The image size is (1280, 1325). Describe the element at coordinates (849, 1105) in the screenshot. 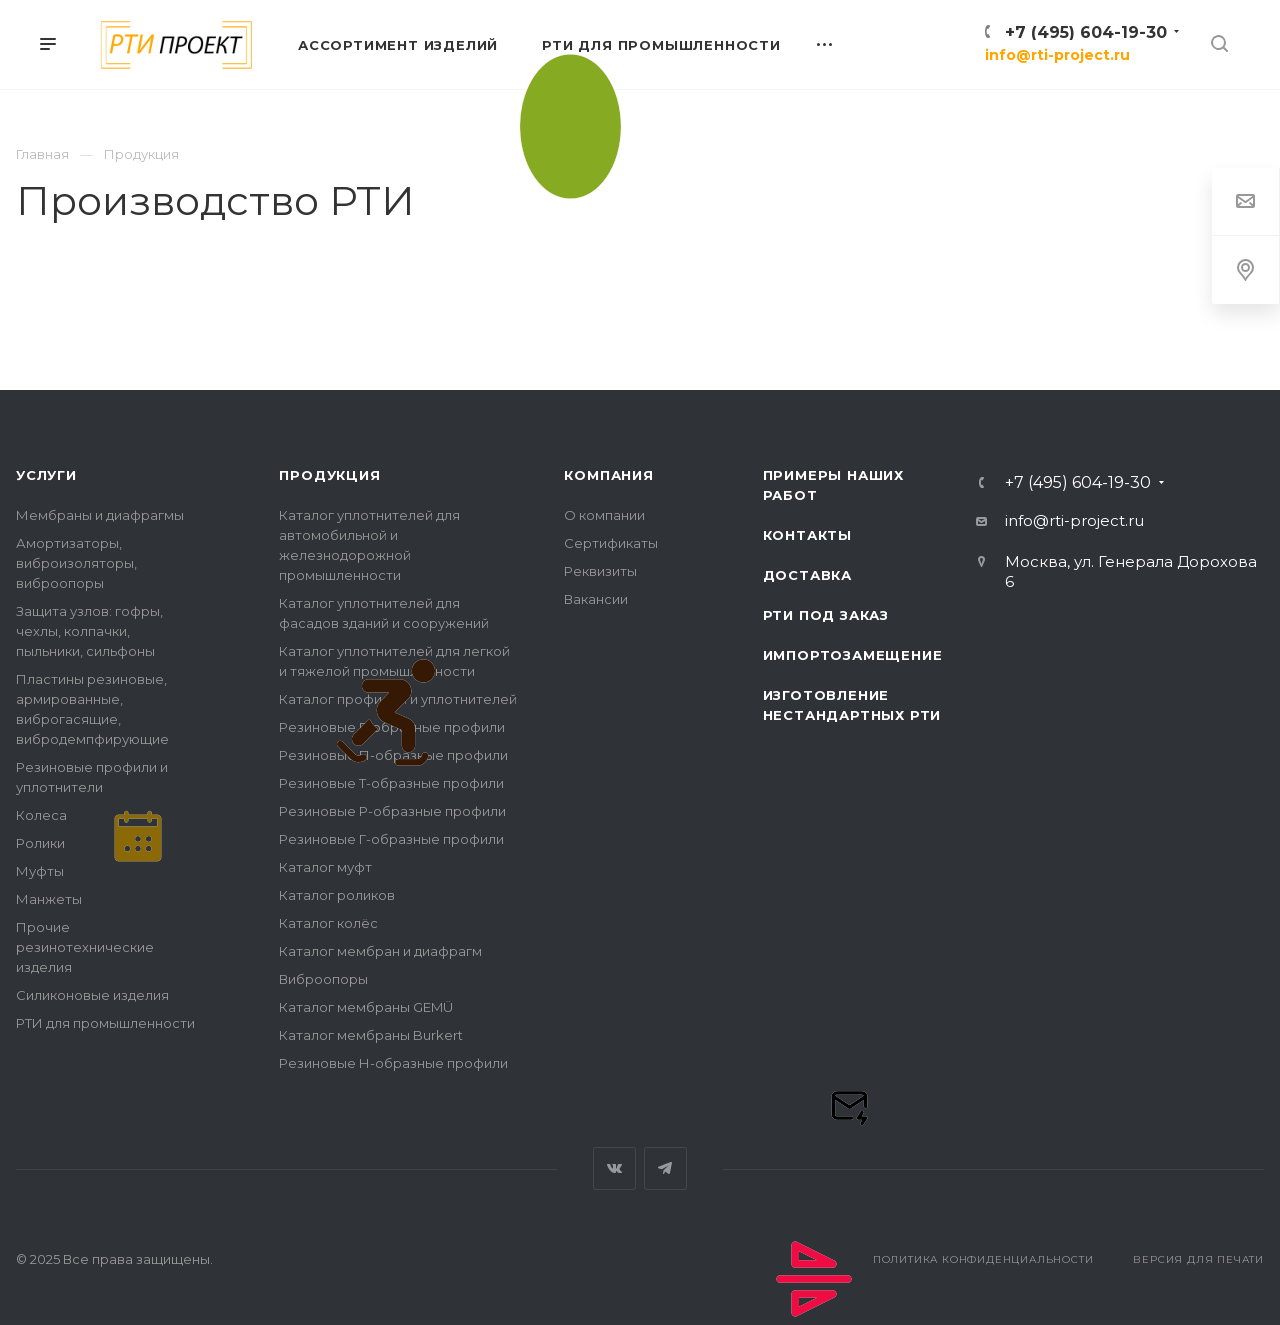

I see `send message with high priority` at that location.